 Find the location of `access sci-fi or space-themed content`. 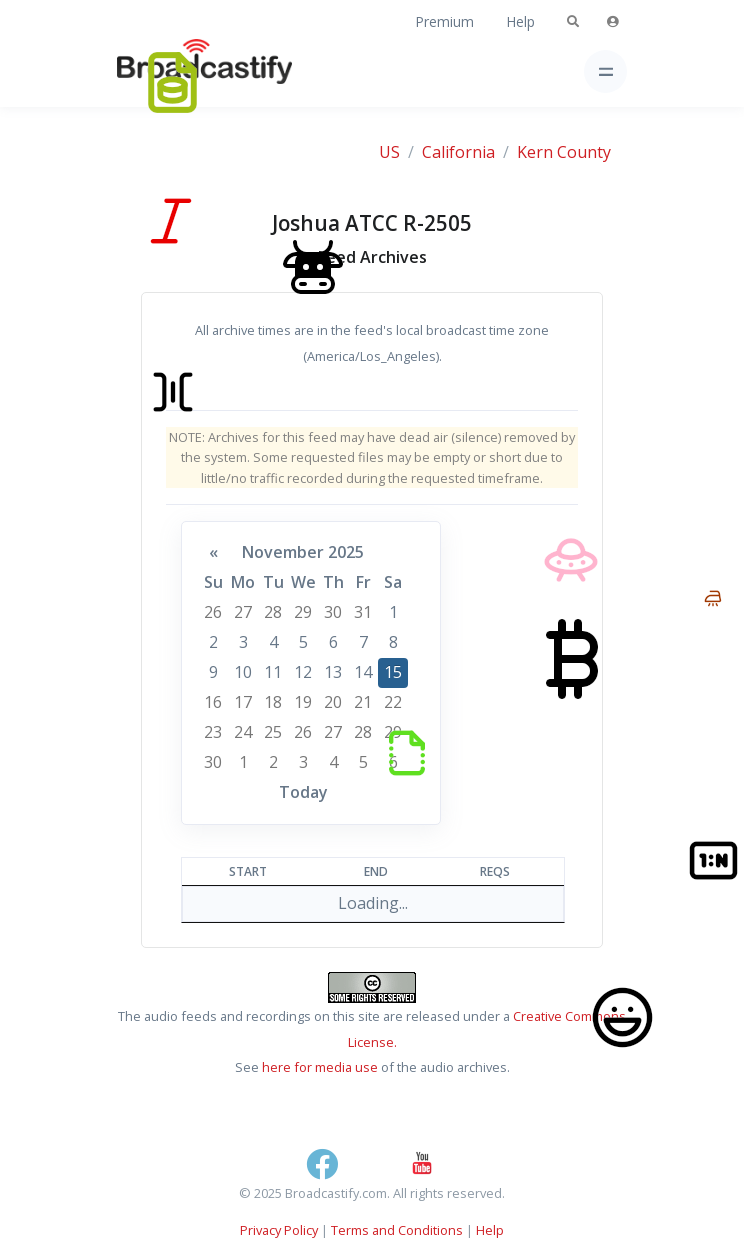

access sci-fi or space-themed content is located at coordinates (571, 560).